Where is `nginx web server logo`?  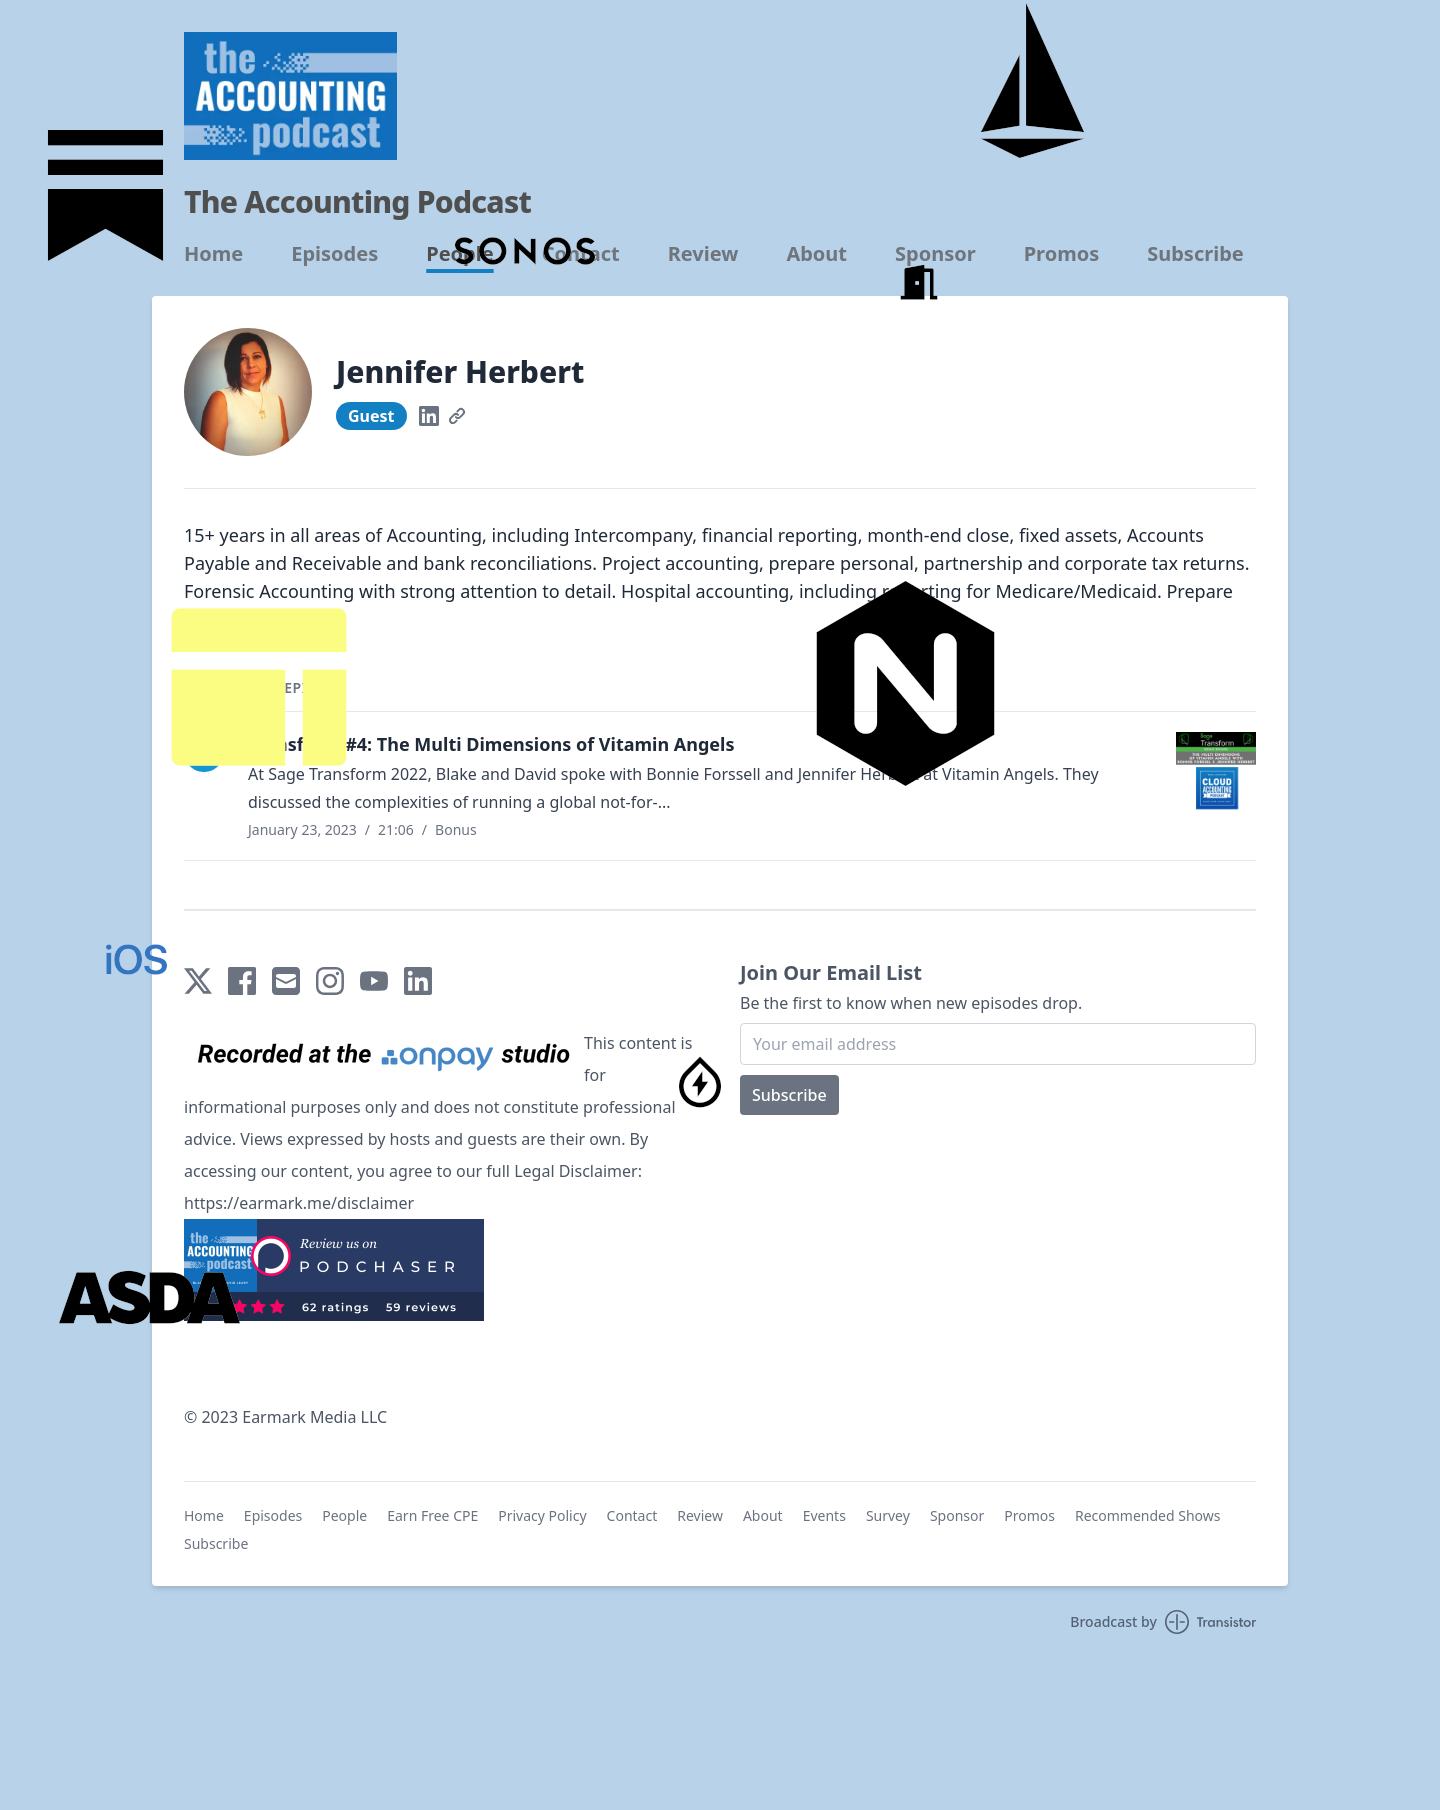
nginx web server logo is located at coordinates (905, 683).